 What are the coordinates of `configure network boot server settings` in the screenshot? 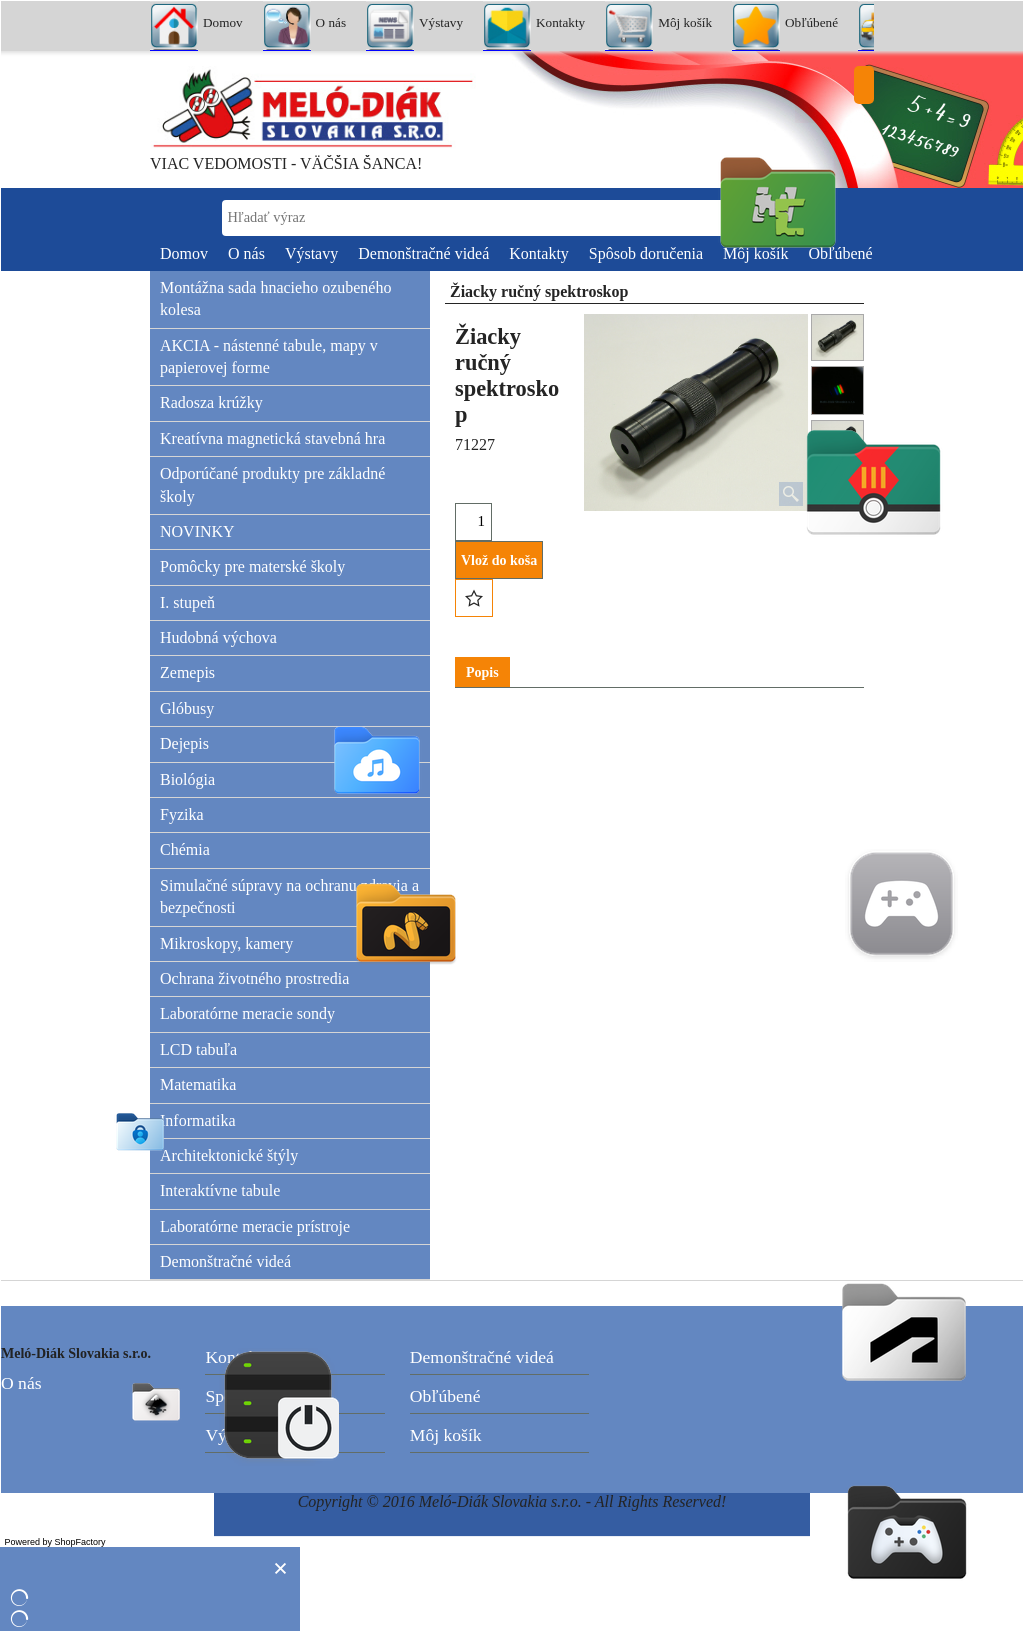 It's located at (279, 1407).